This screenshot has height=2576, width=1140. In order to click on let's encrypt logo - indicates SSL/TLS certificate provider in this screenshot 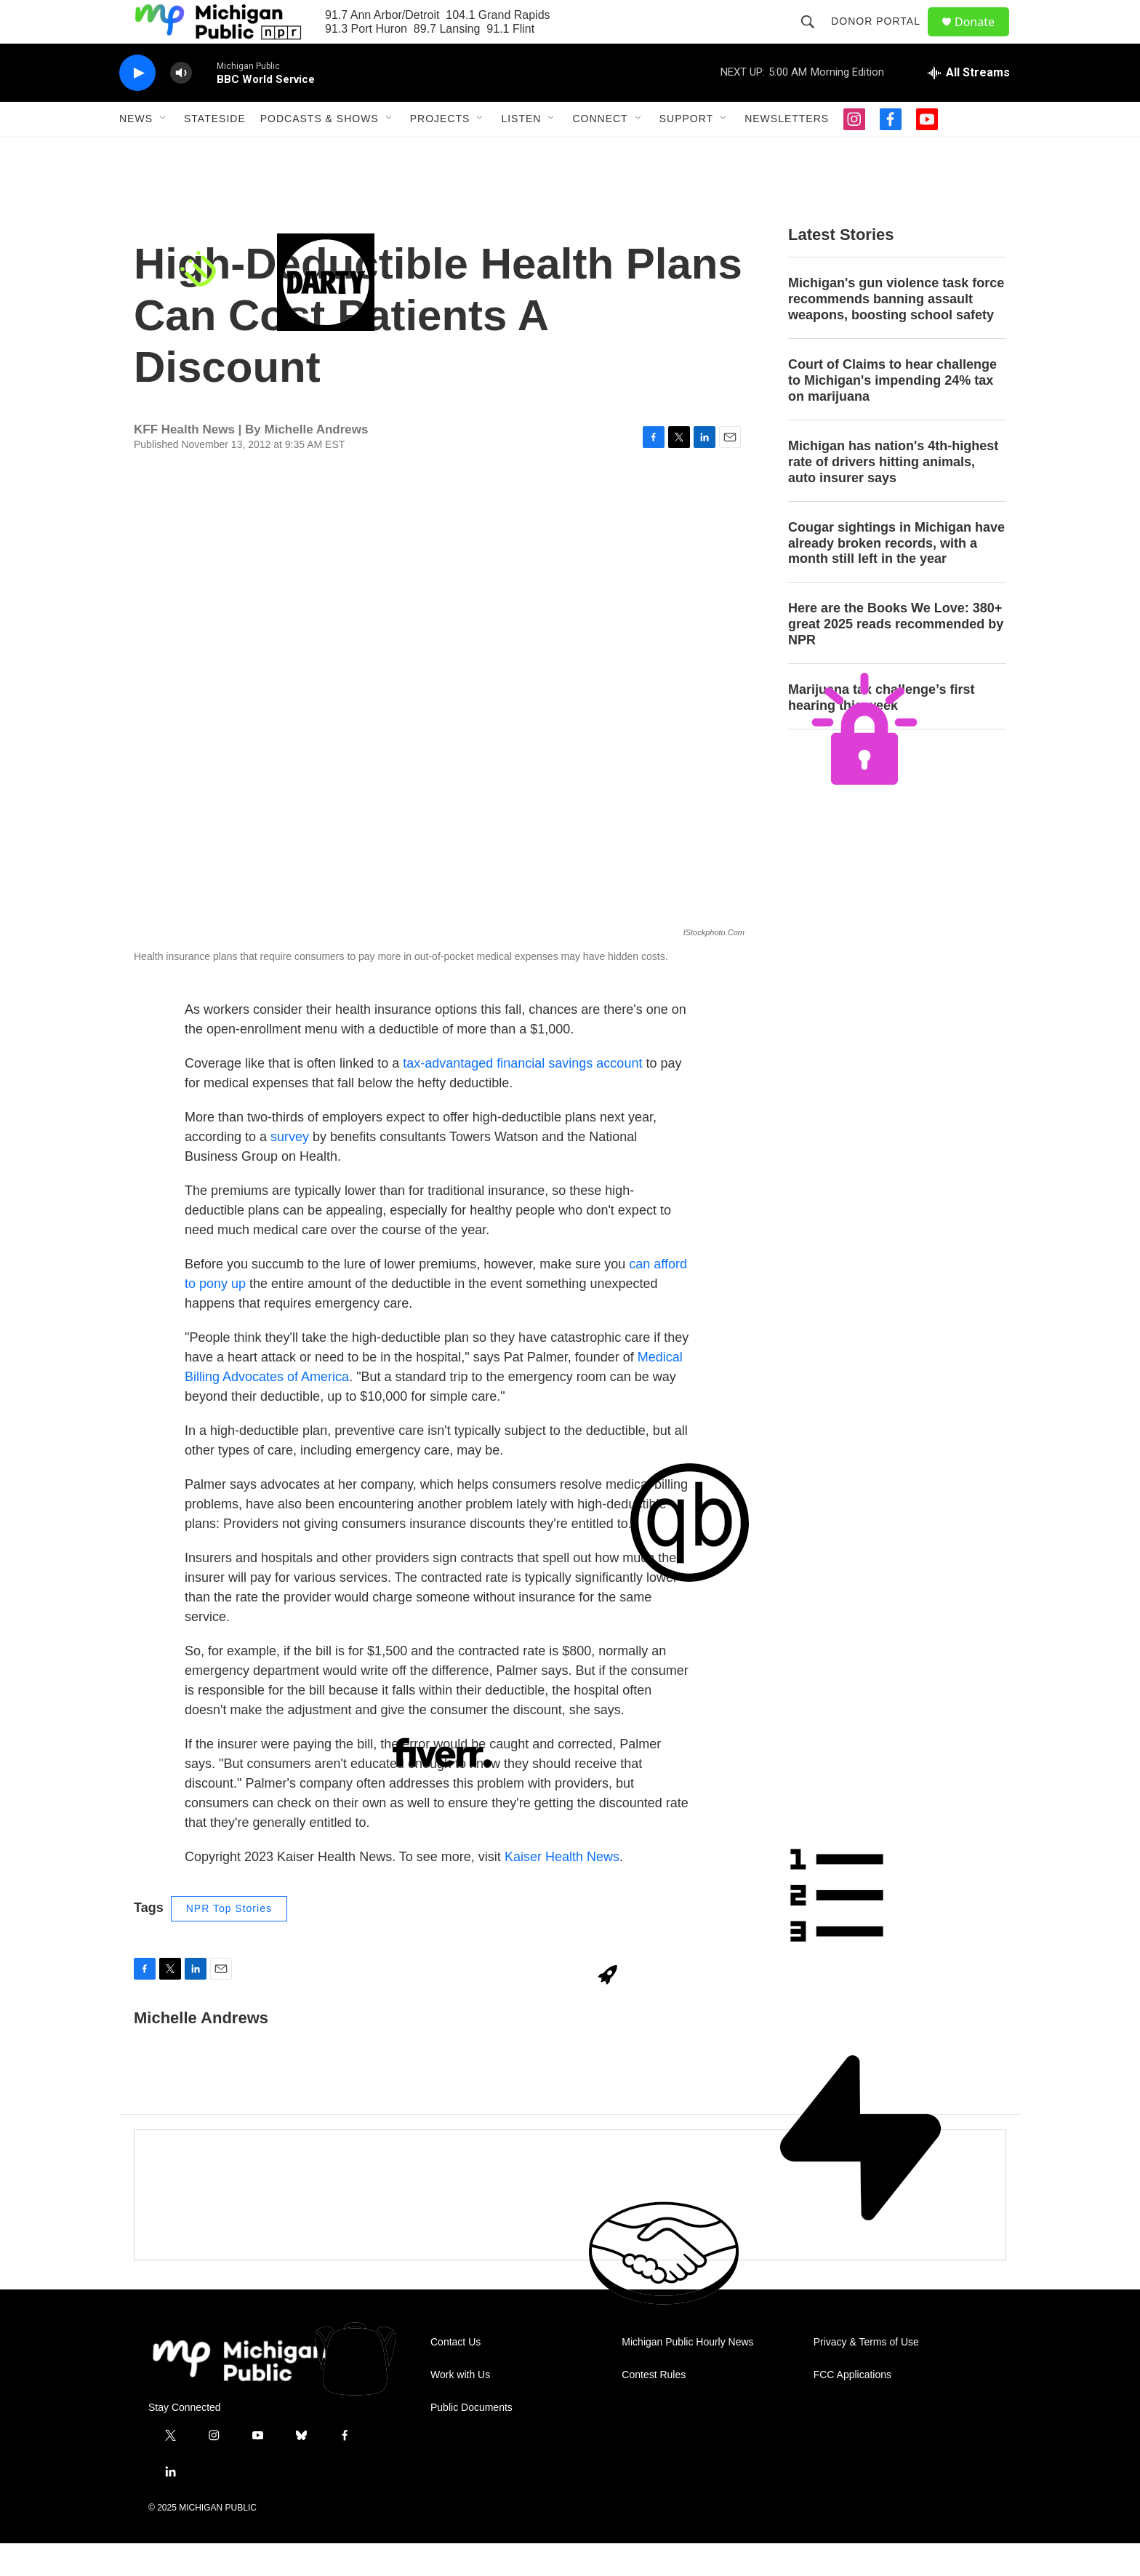, I will do `click(864, 729)`.